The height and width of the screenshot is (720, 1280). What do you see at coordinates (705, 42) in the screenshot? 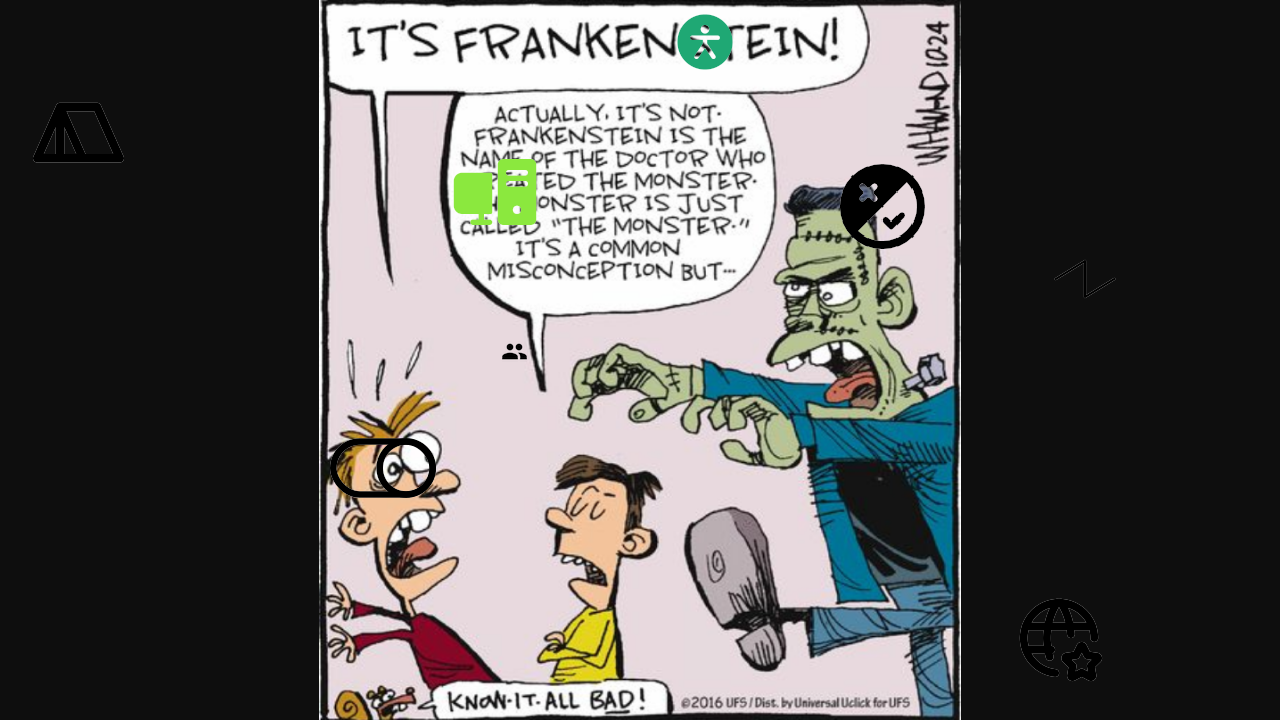
I see `view user profile` at bounding box center [705, 42].